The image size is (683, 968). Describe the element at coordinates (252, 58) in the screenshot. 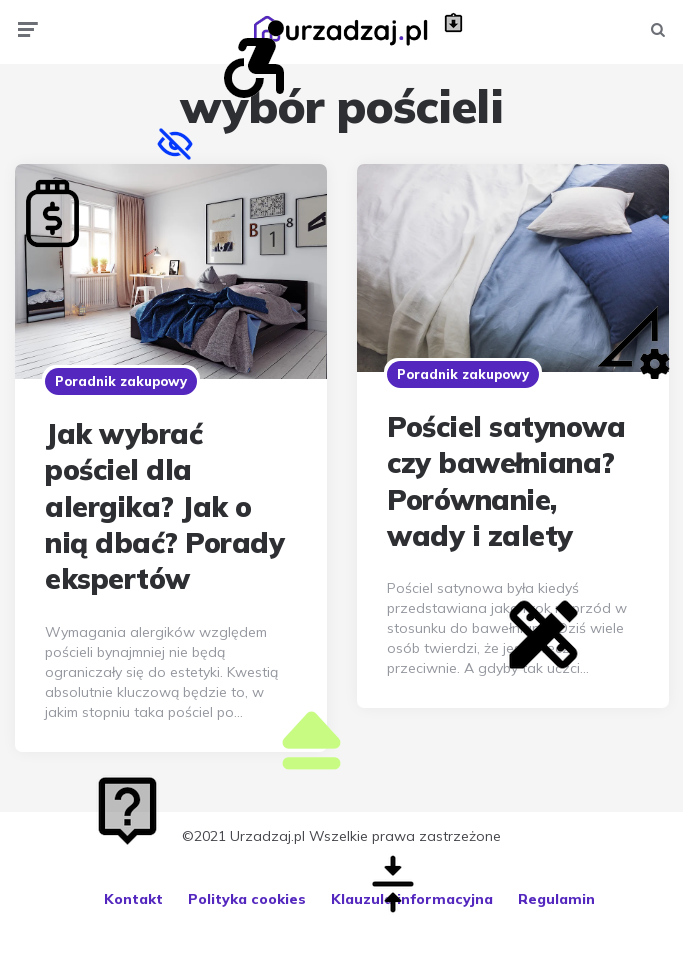

I see `indicates wheelchair accessibility available` at that location.